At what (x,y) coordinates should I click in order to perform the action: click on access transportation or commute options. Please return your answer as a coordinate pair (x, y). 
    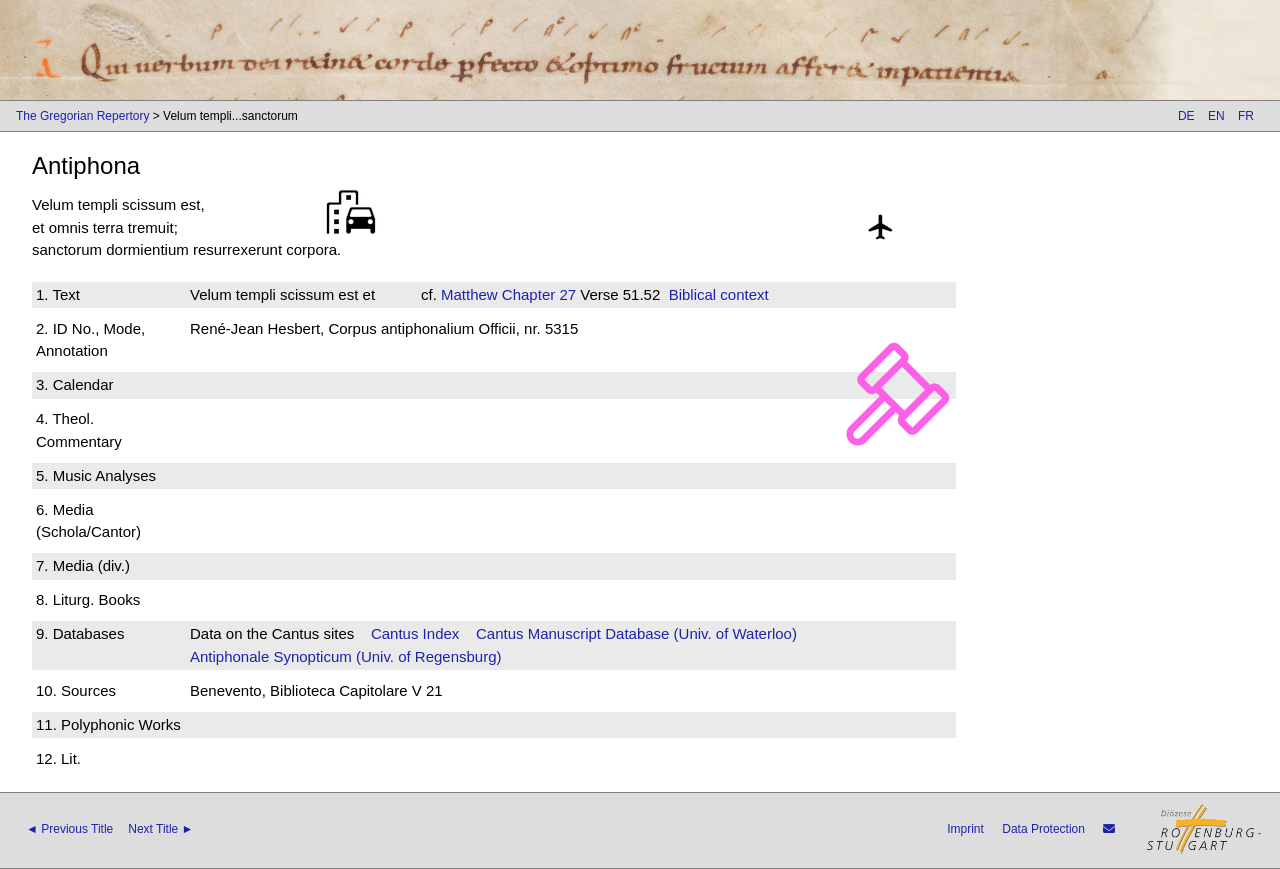
    Looking at the image, I should click on (351, 212).